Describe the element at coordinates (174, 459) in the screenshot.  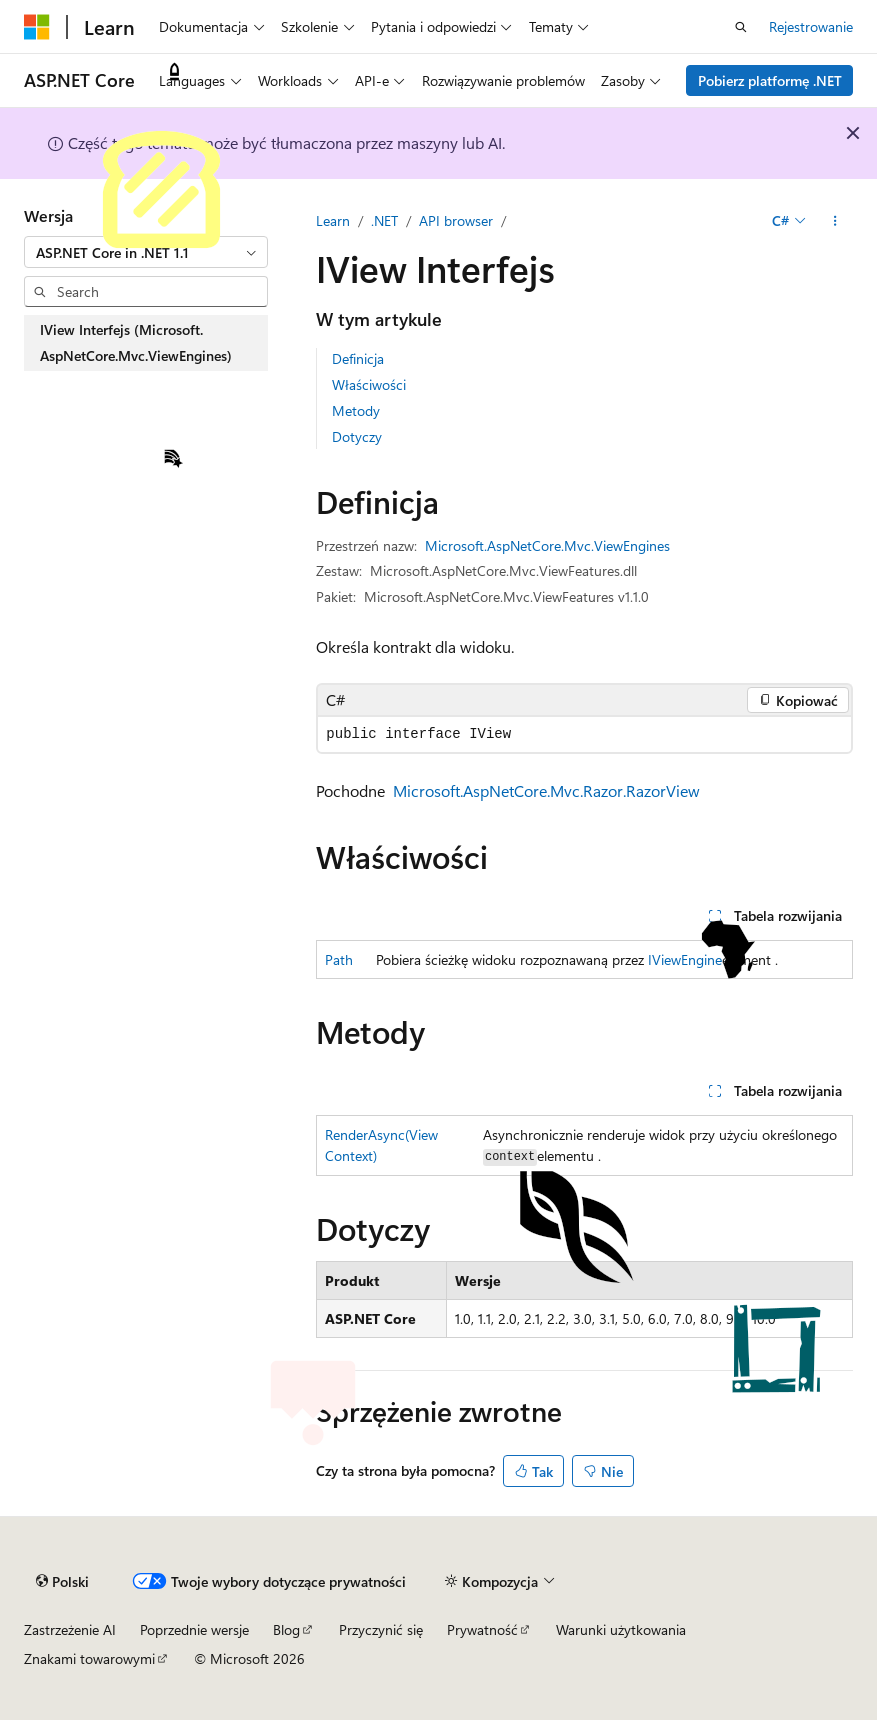
I see `indicates a special achievement or rare reward` at that location.